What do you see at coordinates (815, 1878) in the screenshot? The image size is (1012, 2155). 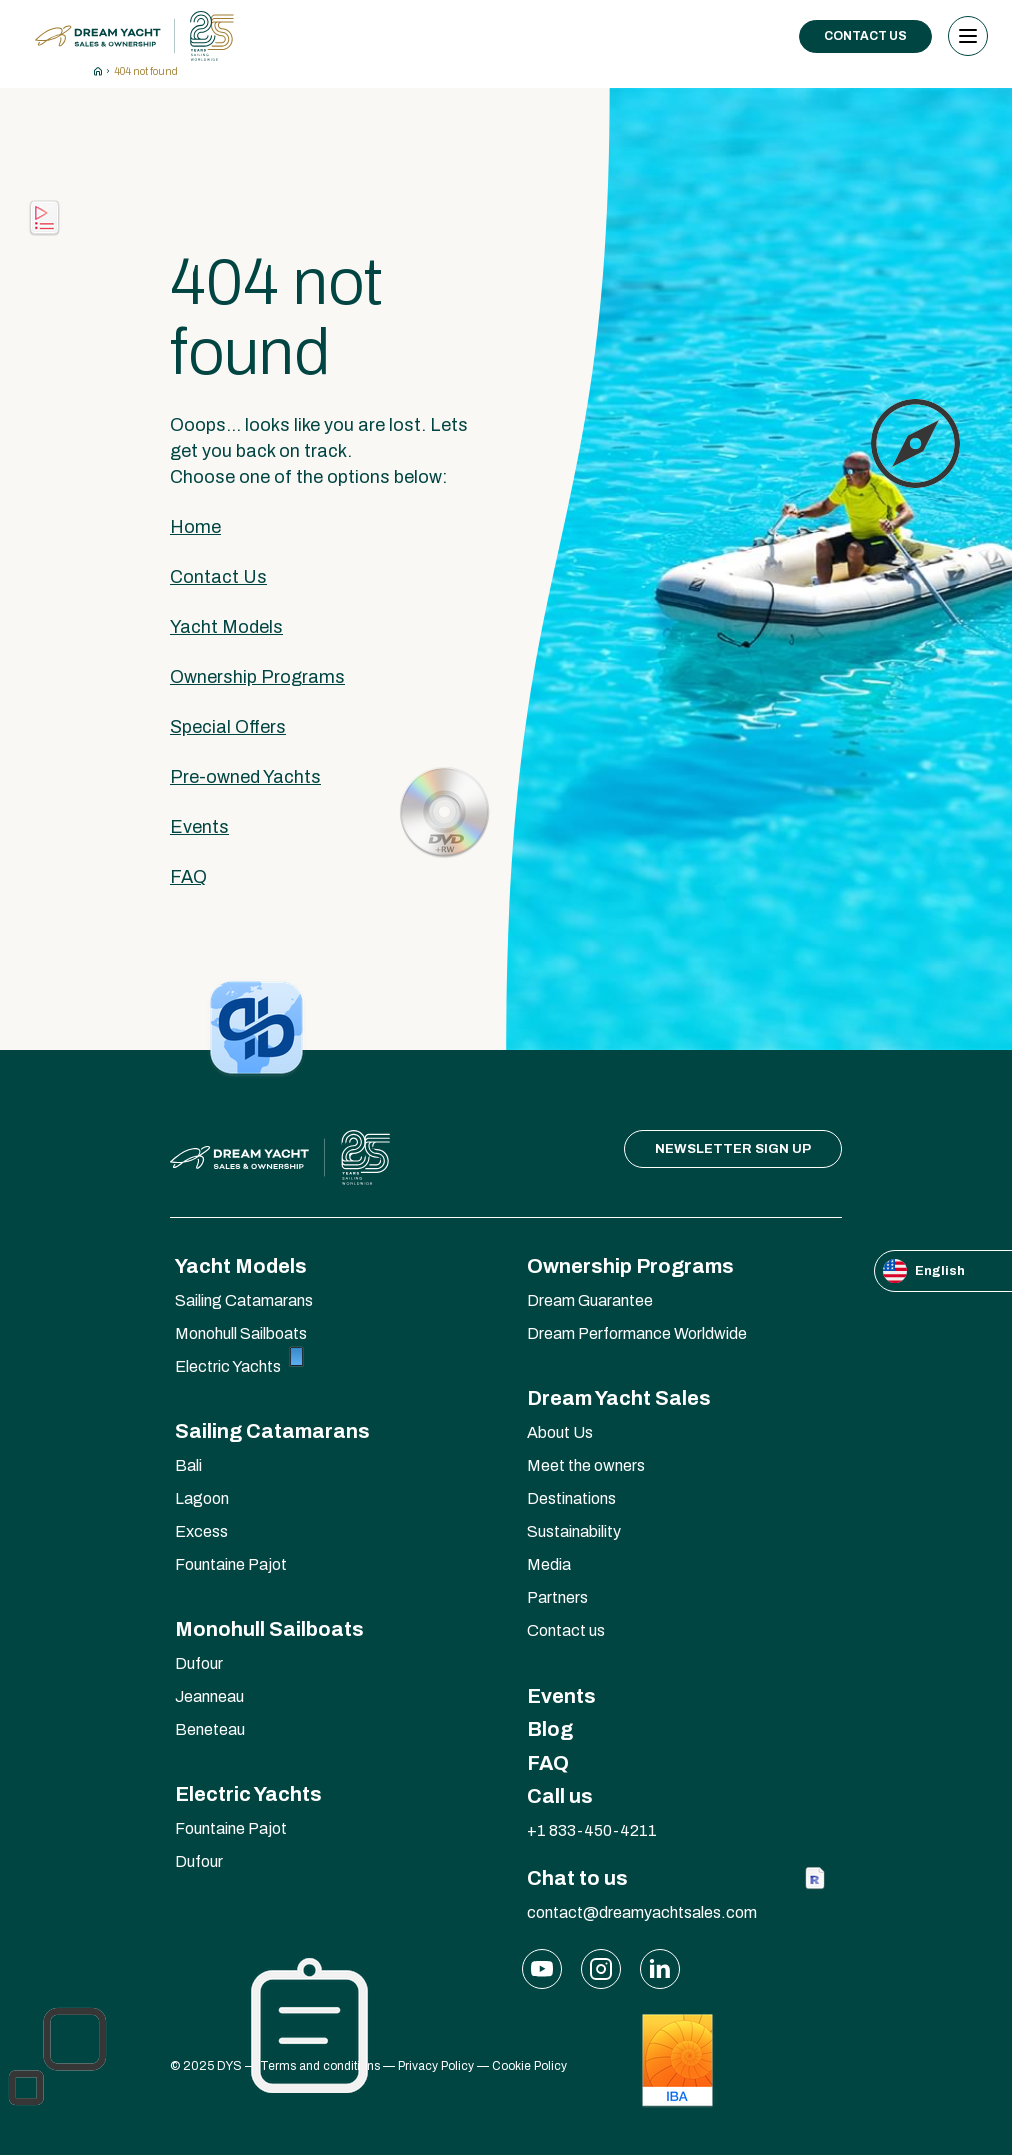 I see `an R programming language source file` at bounding box center [815, 1878].